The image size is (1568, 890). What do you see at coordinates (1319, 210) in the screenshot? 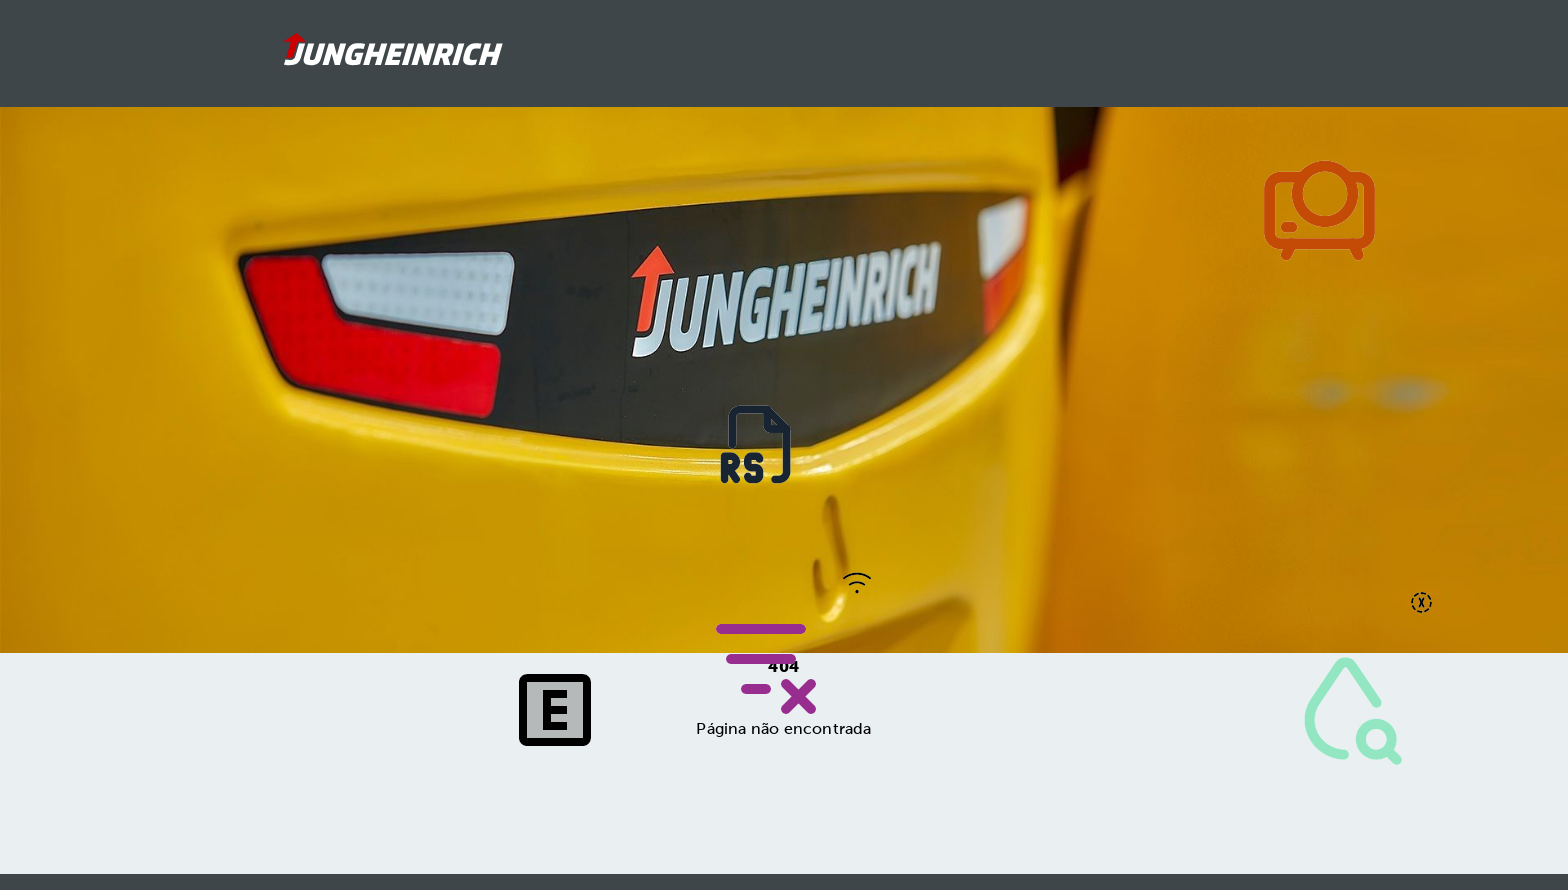
I see `connect to a projector device` at bounding box center [1319, 210].